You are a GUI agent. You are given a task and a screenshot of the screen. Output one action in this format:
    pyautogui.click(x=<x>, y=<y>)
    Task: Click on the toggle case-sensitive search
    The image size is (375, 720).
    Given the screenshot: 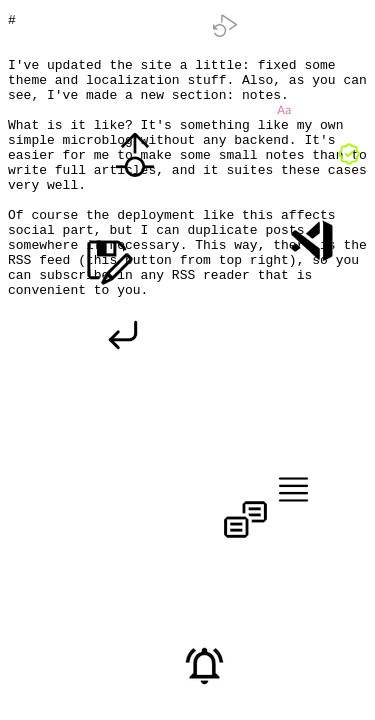 What is the action you would take?
    pyautogui.click(x=284, y=110)
    